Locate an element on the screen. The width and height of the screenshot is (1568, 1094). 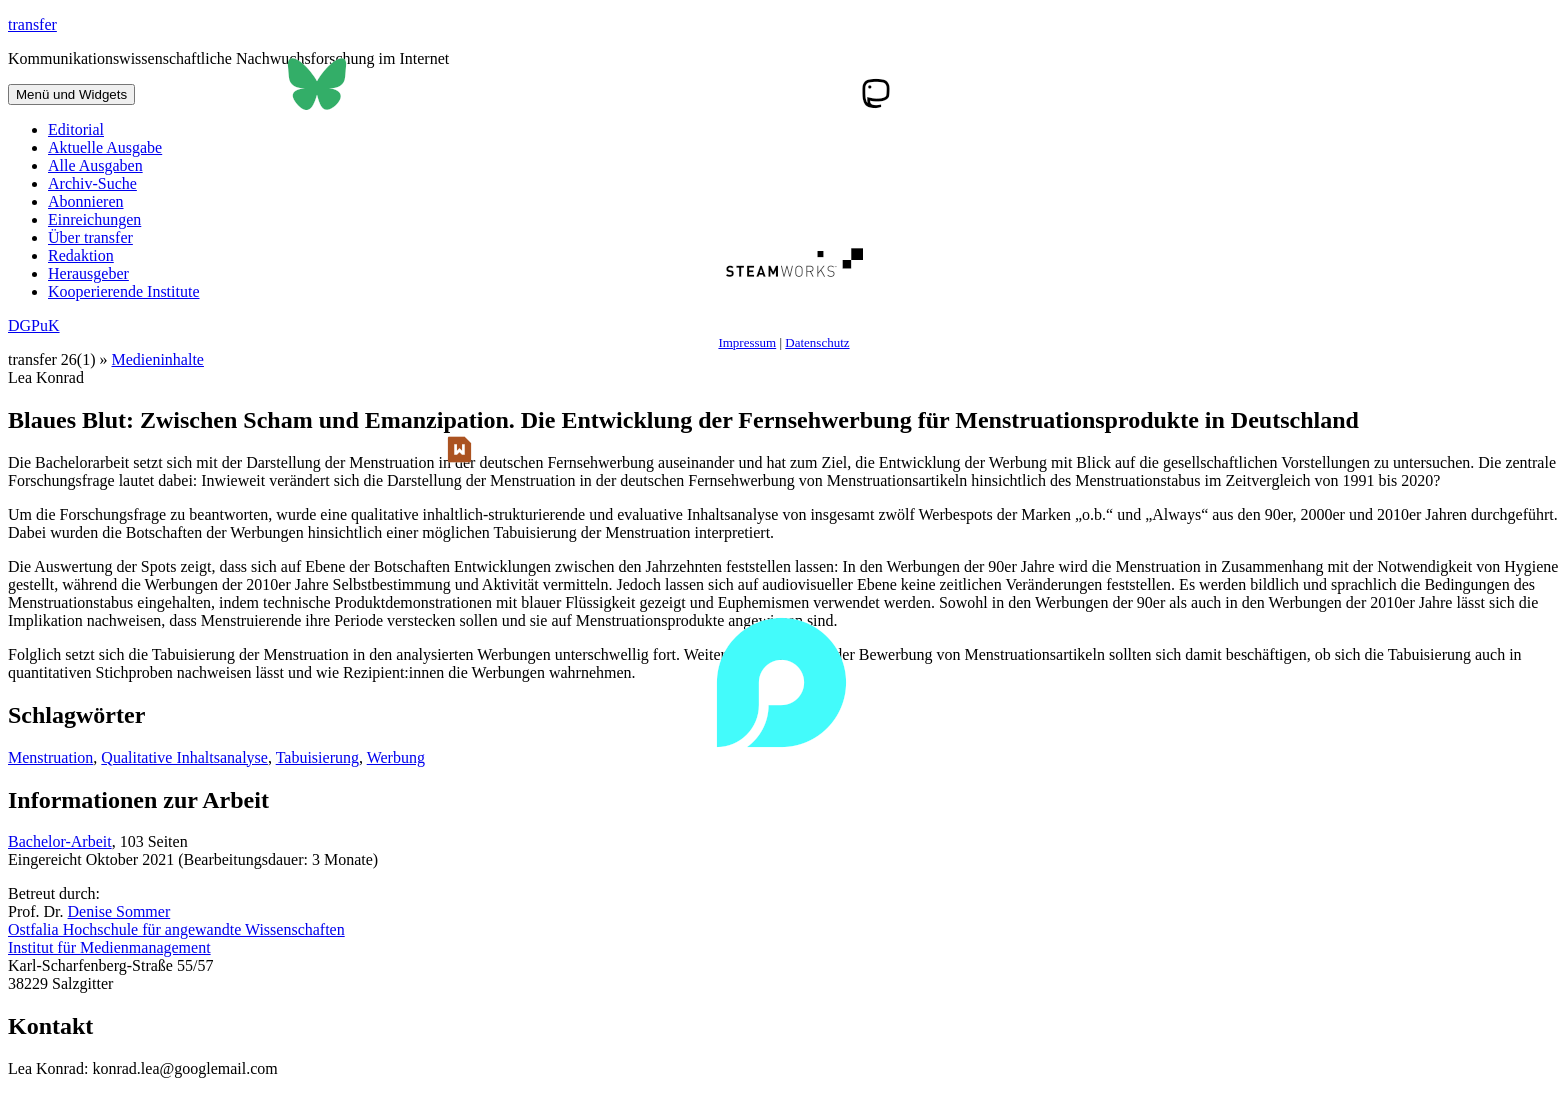
open the Bluesky app is located at coordinates (317, 83).